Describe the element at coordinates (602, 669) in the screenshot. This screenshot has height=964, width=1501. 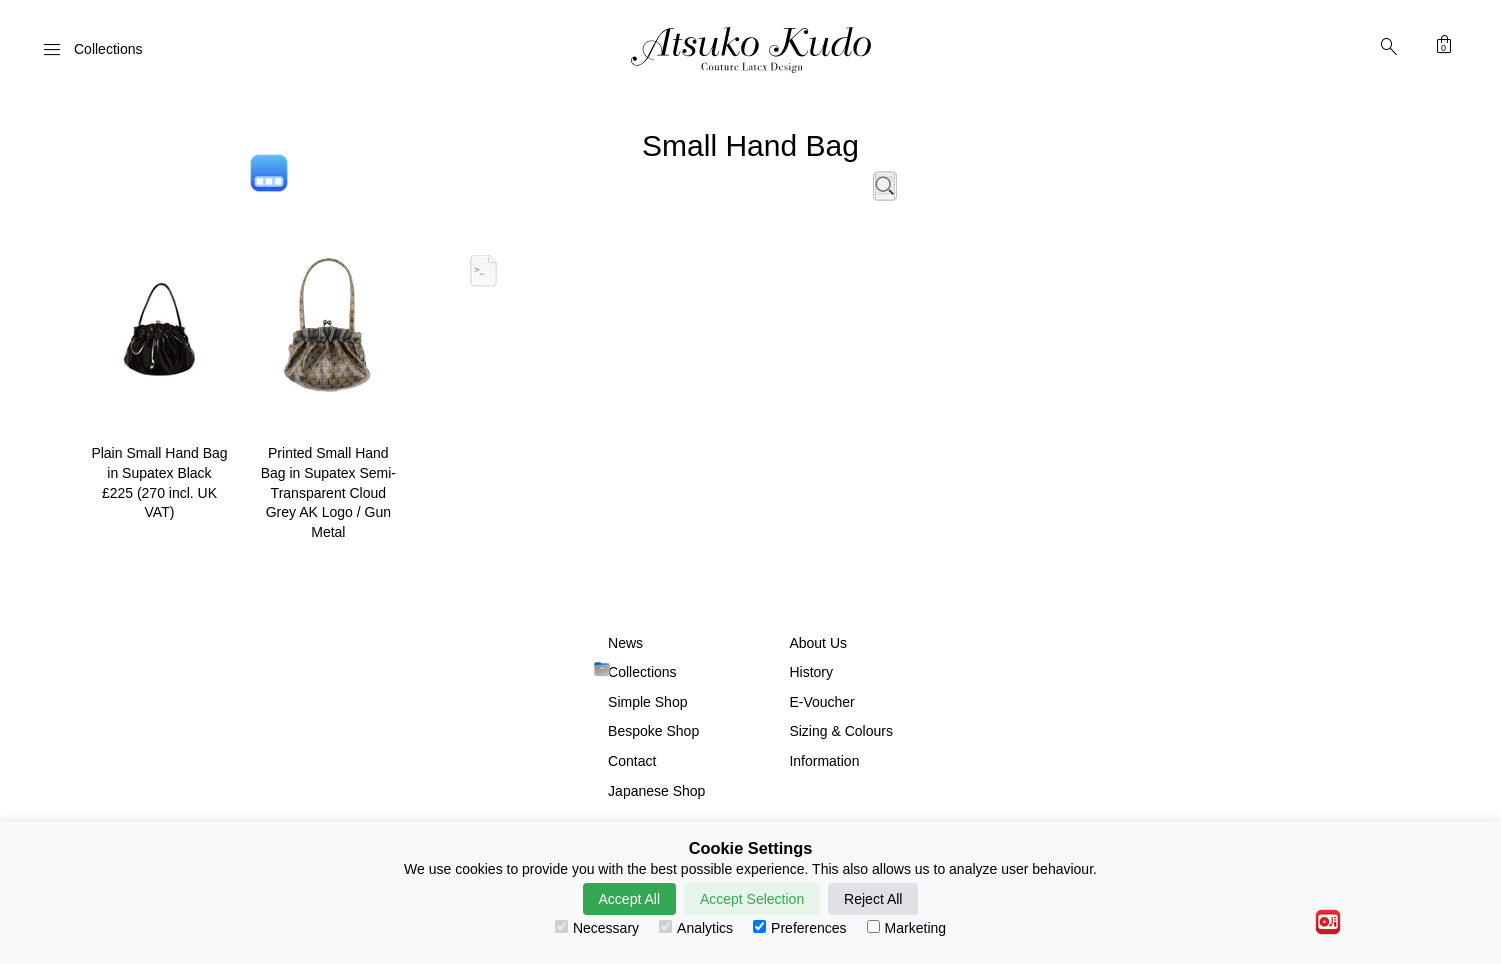
I see `open the file manager application` at that location.